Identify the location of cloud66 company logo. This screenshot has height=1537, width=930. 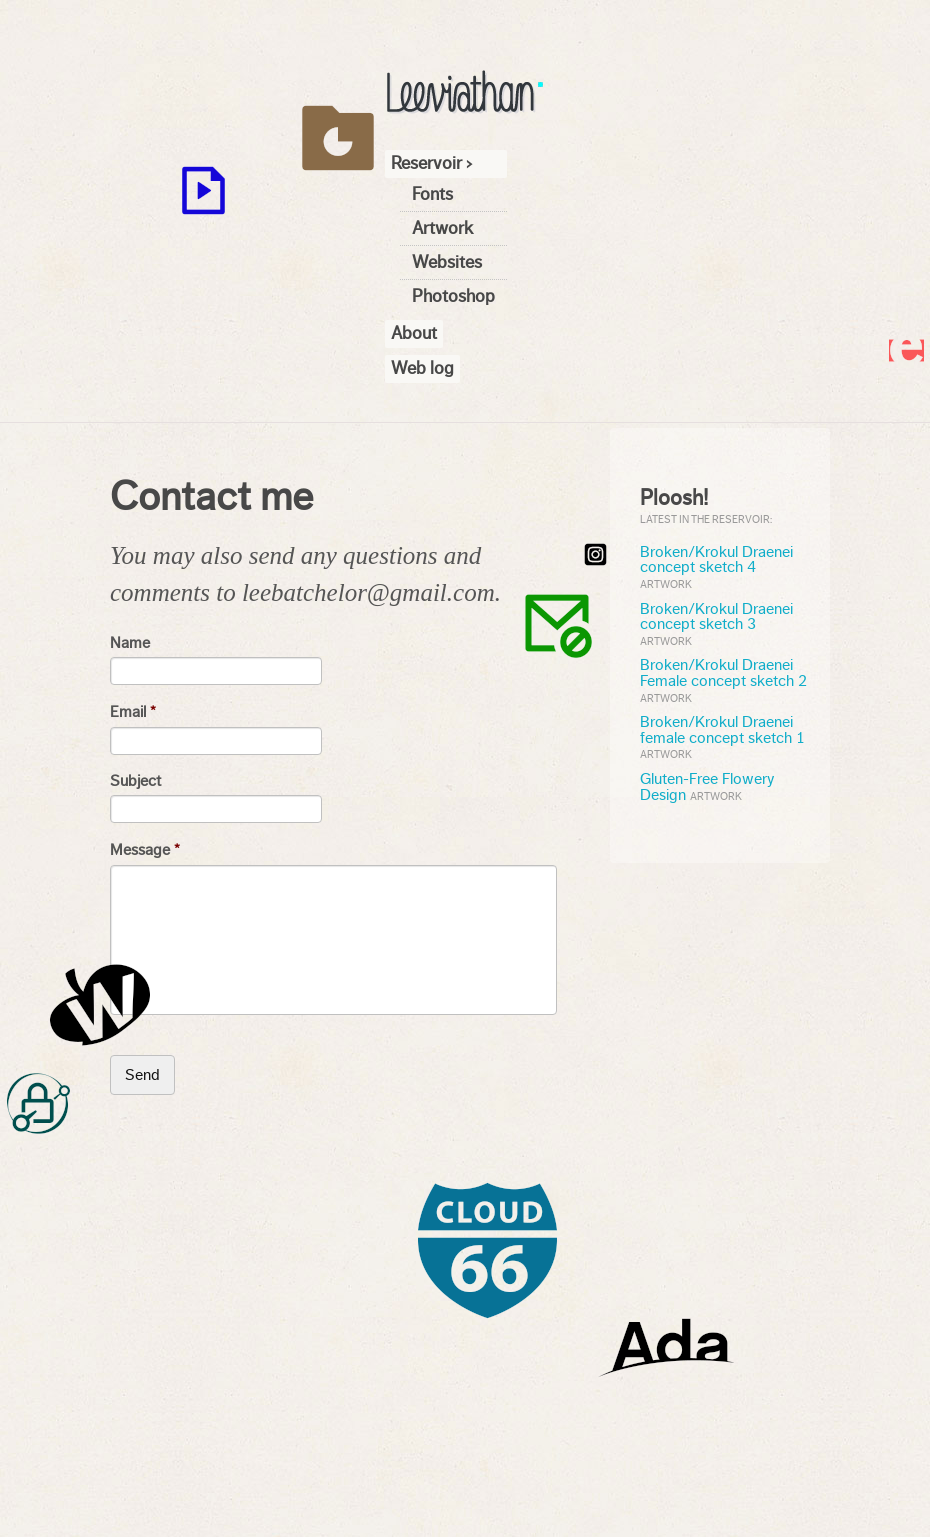
(487, 1250).